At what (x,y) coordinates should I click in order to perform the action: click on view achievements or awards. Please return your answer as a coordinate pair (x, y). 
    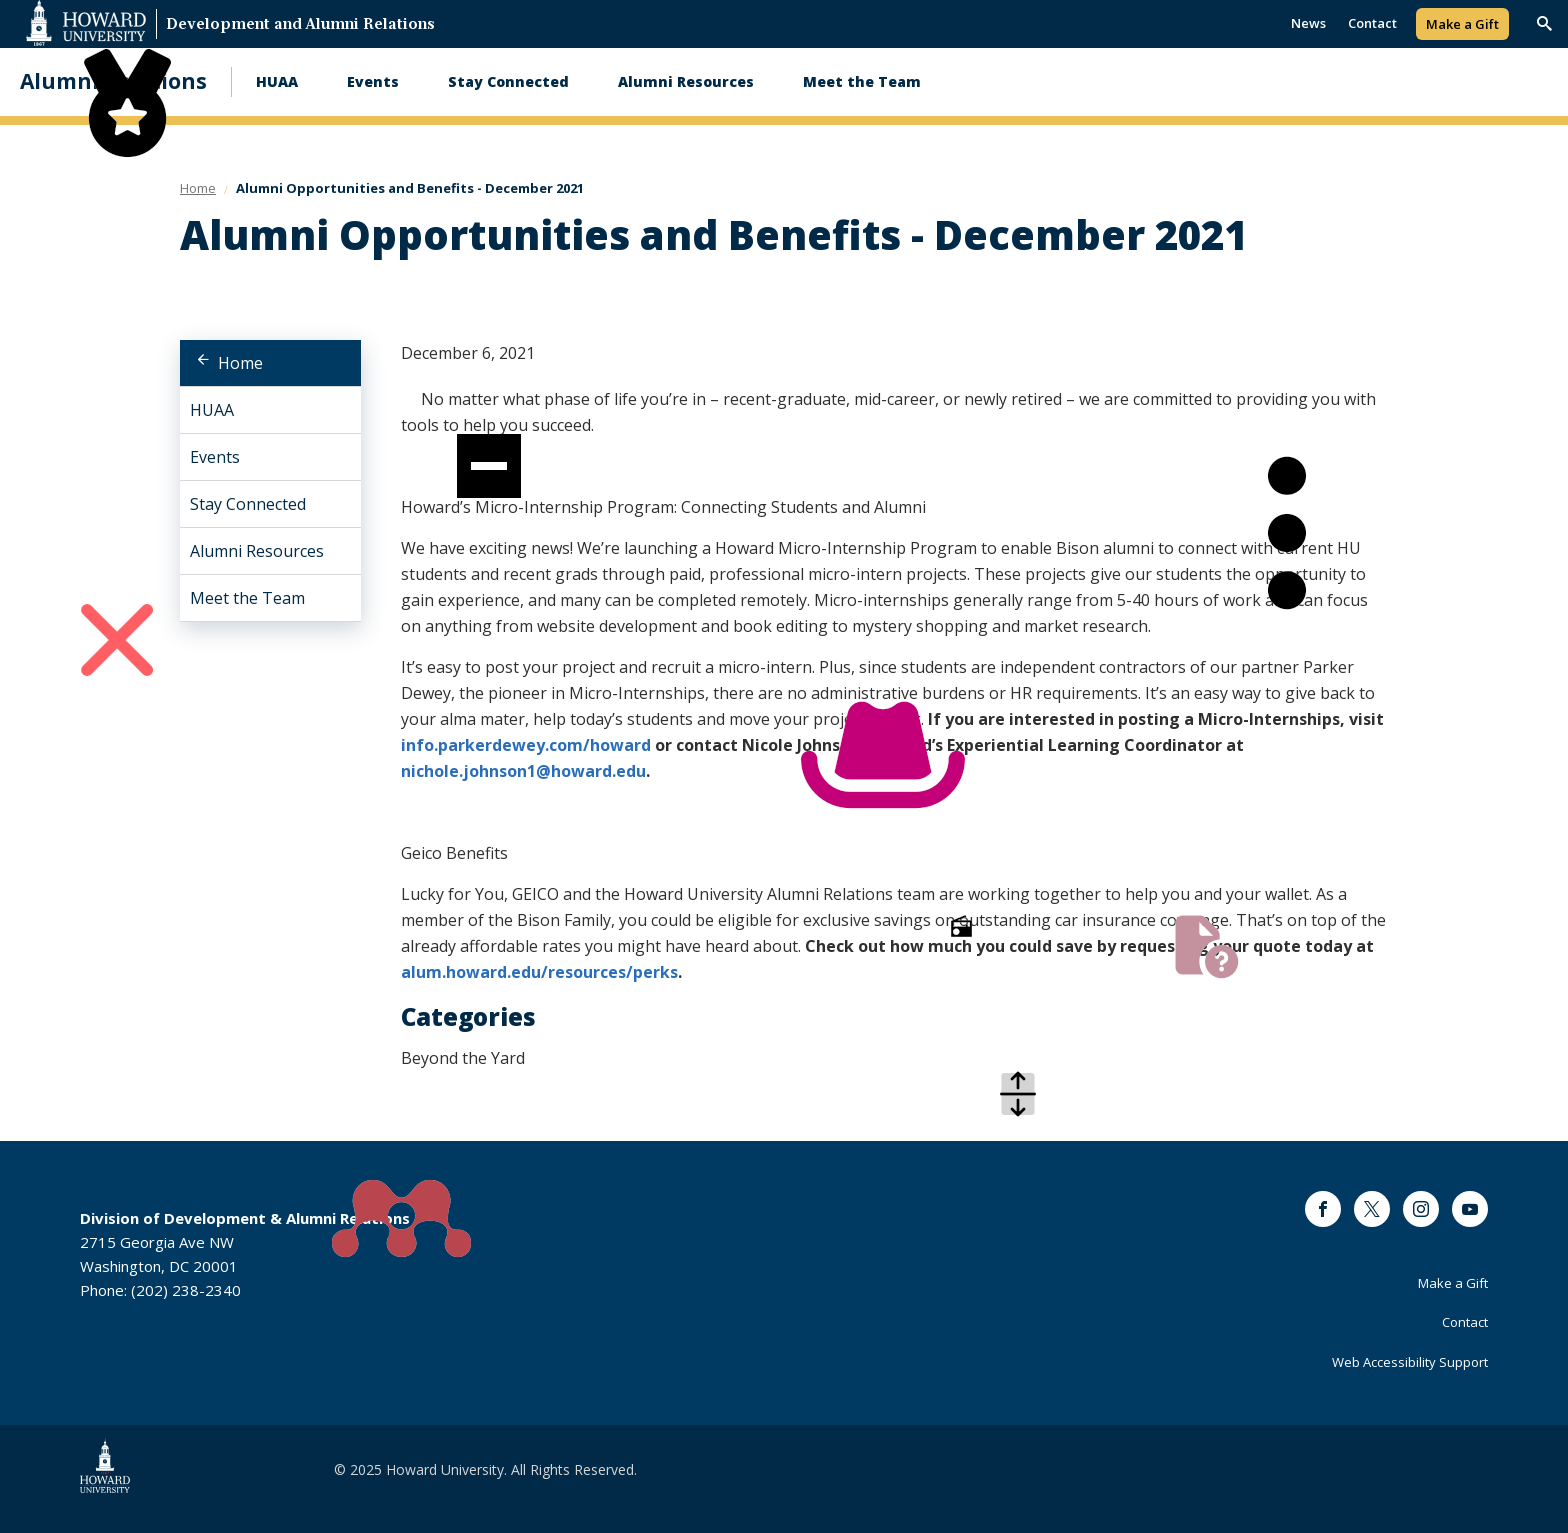
    Looking at the image, I should click on (127, 105).